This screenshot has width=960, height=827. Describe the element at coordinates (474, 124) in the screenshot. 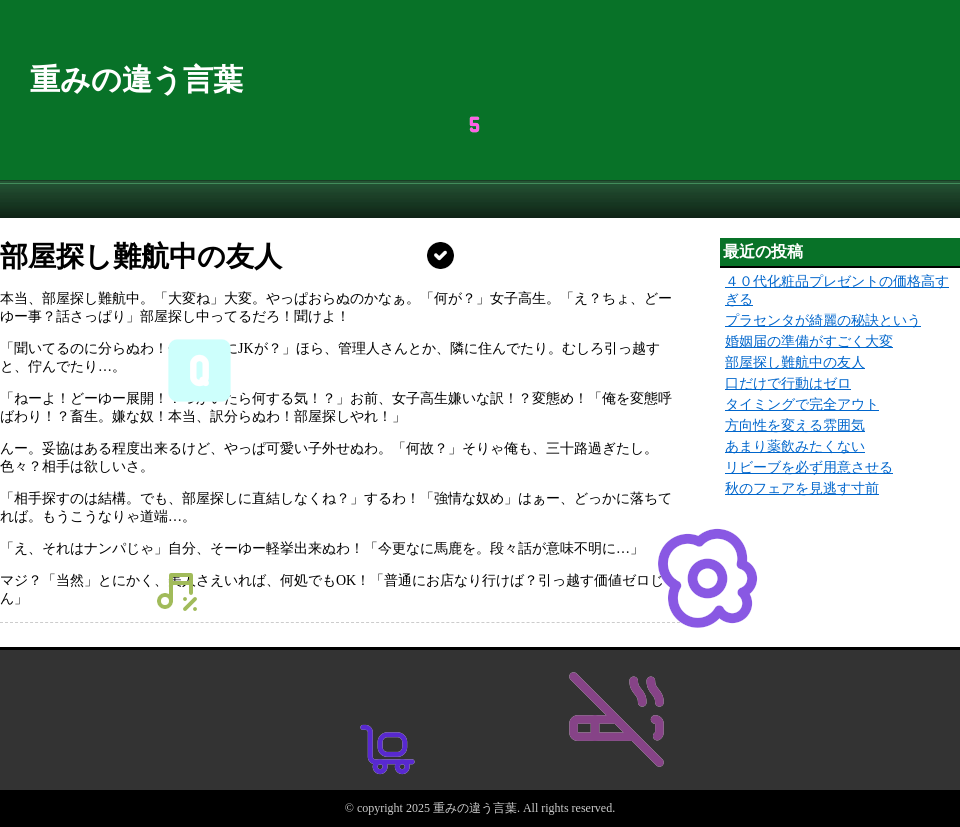

I see `indicates step 5 in a multi-step process` at that location.